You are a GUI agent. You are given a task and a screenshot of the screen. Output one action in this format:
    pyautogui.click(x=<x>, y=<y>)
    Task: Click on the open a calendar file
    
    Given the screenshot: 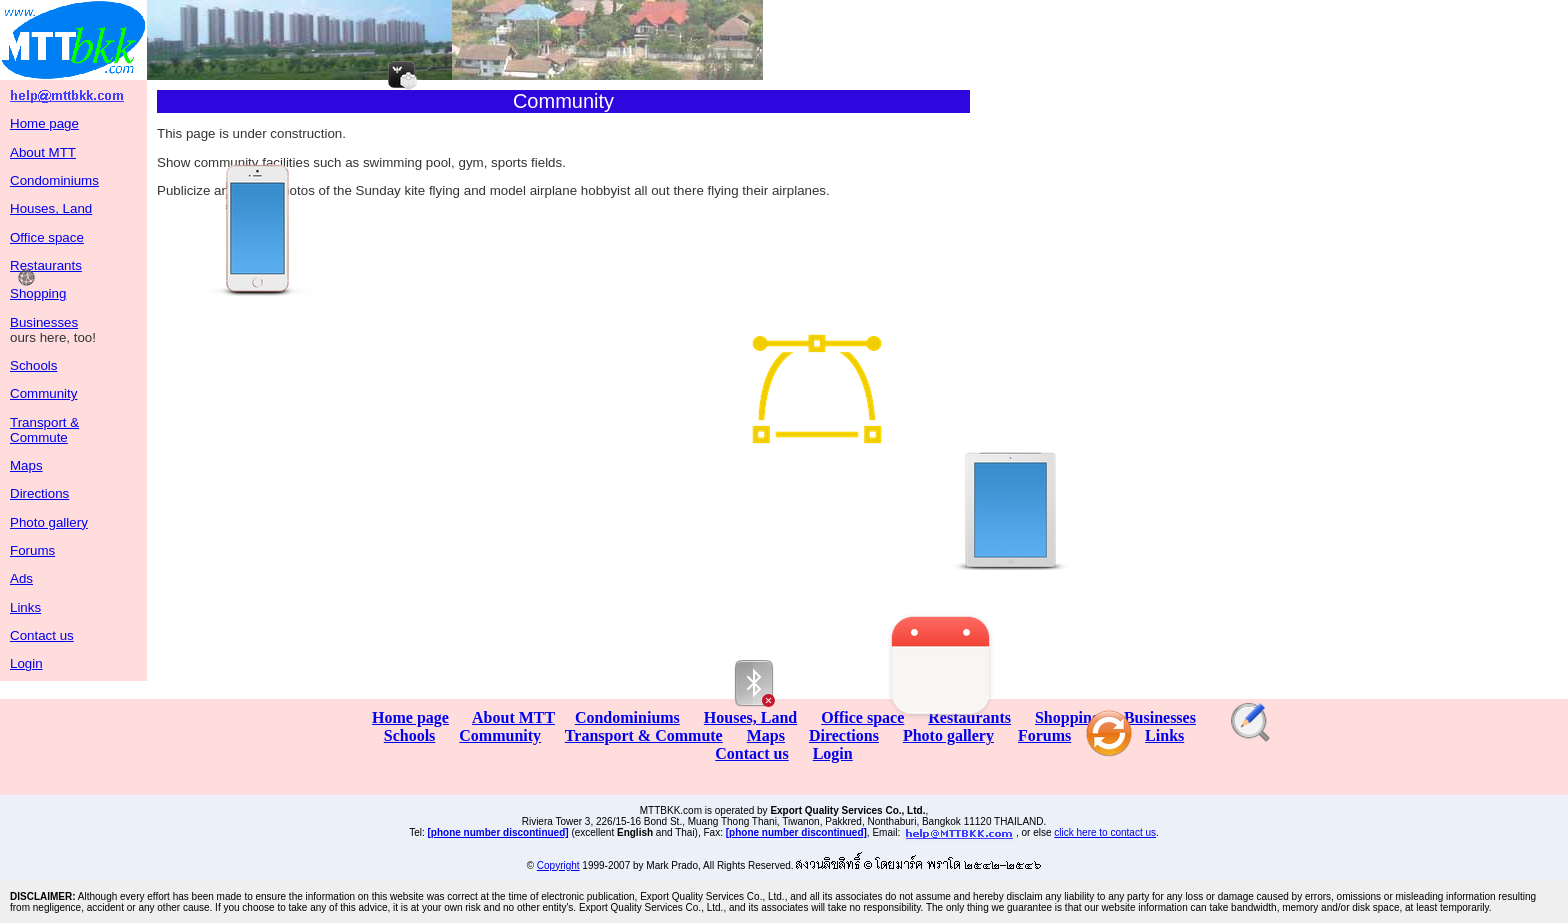 What is the action you would take?
    pyautogui.click(x=940, y=666)
    